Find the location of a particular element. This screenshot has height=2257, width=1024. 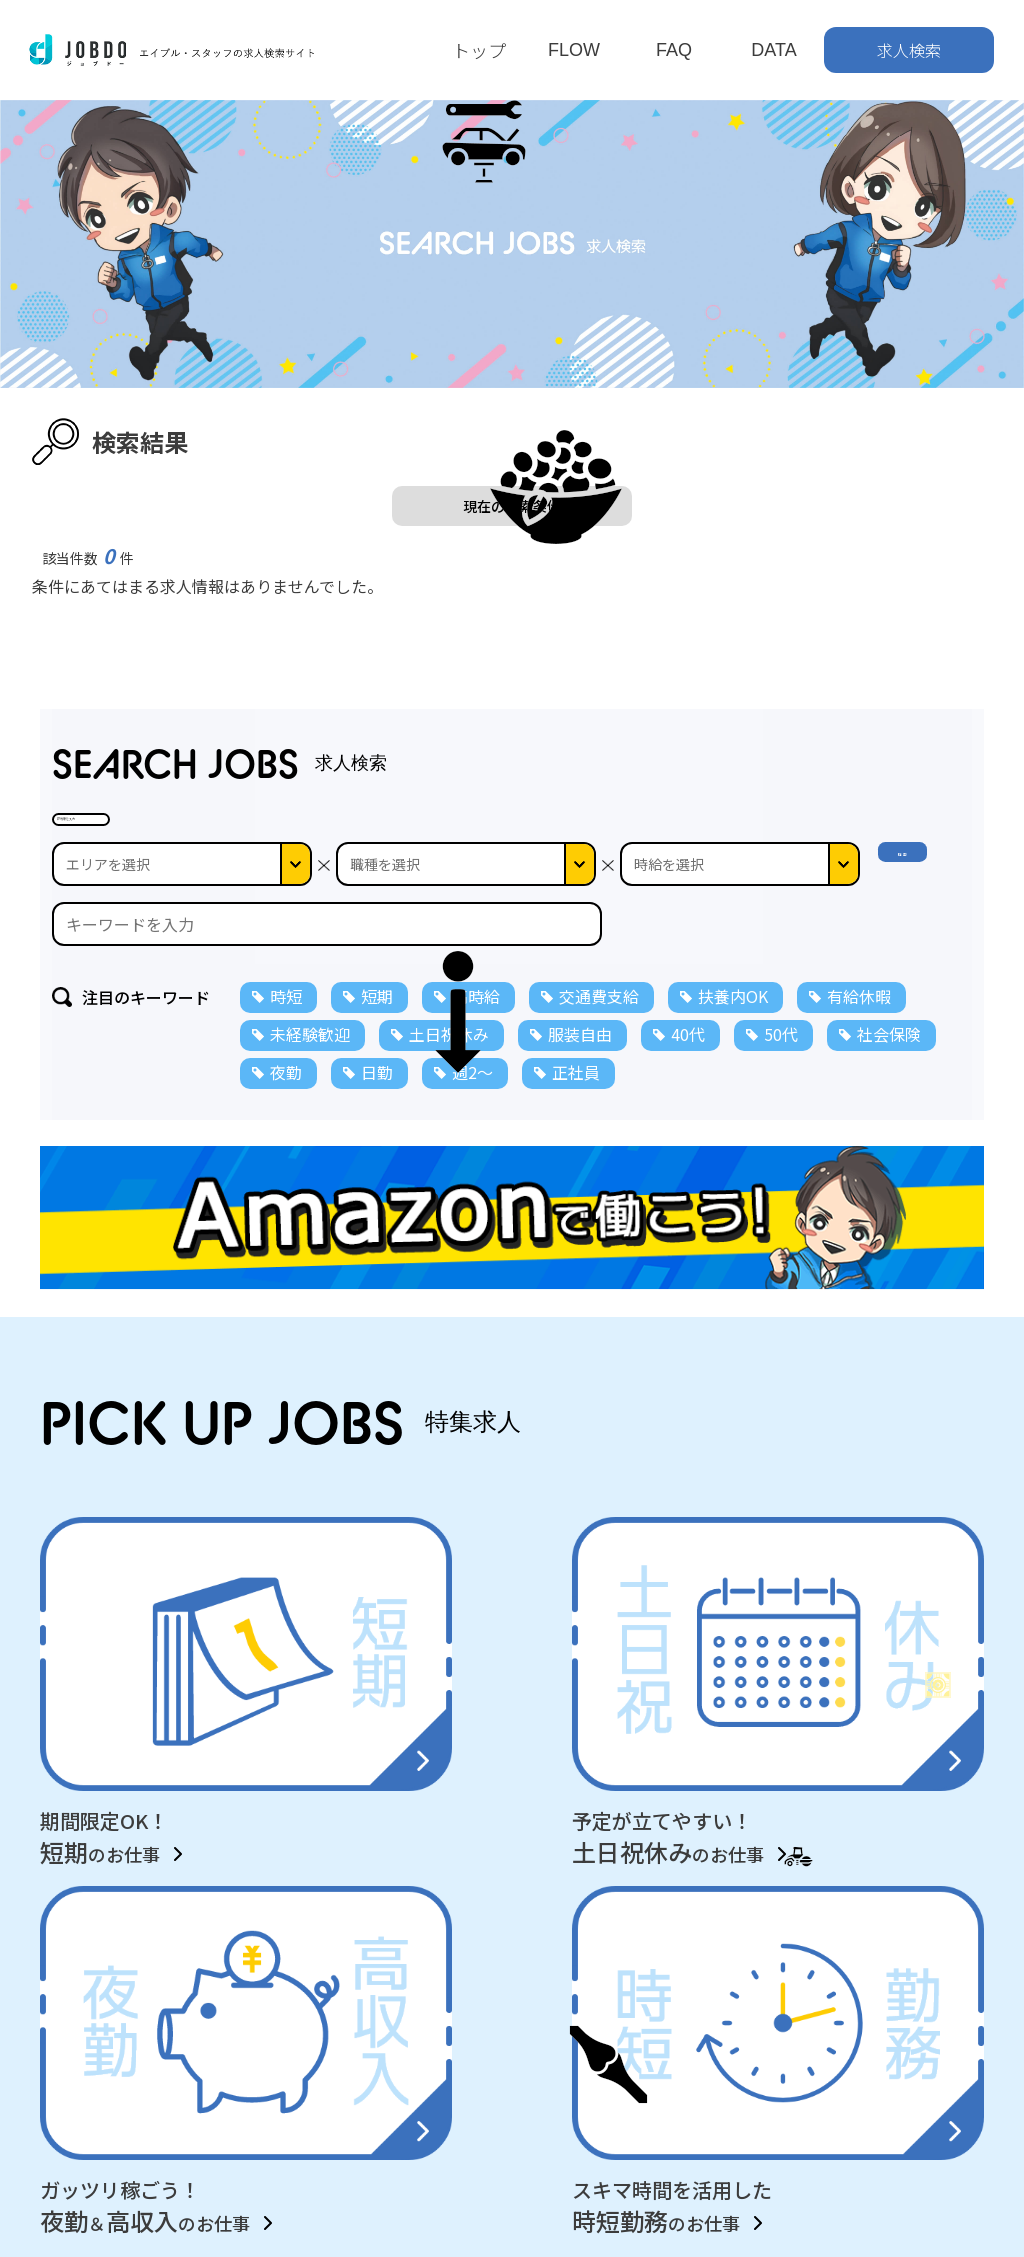

view joint or bone health information is located at coordinates (608, 2064).